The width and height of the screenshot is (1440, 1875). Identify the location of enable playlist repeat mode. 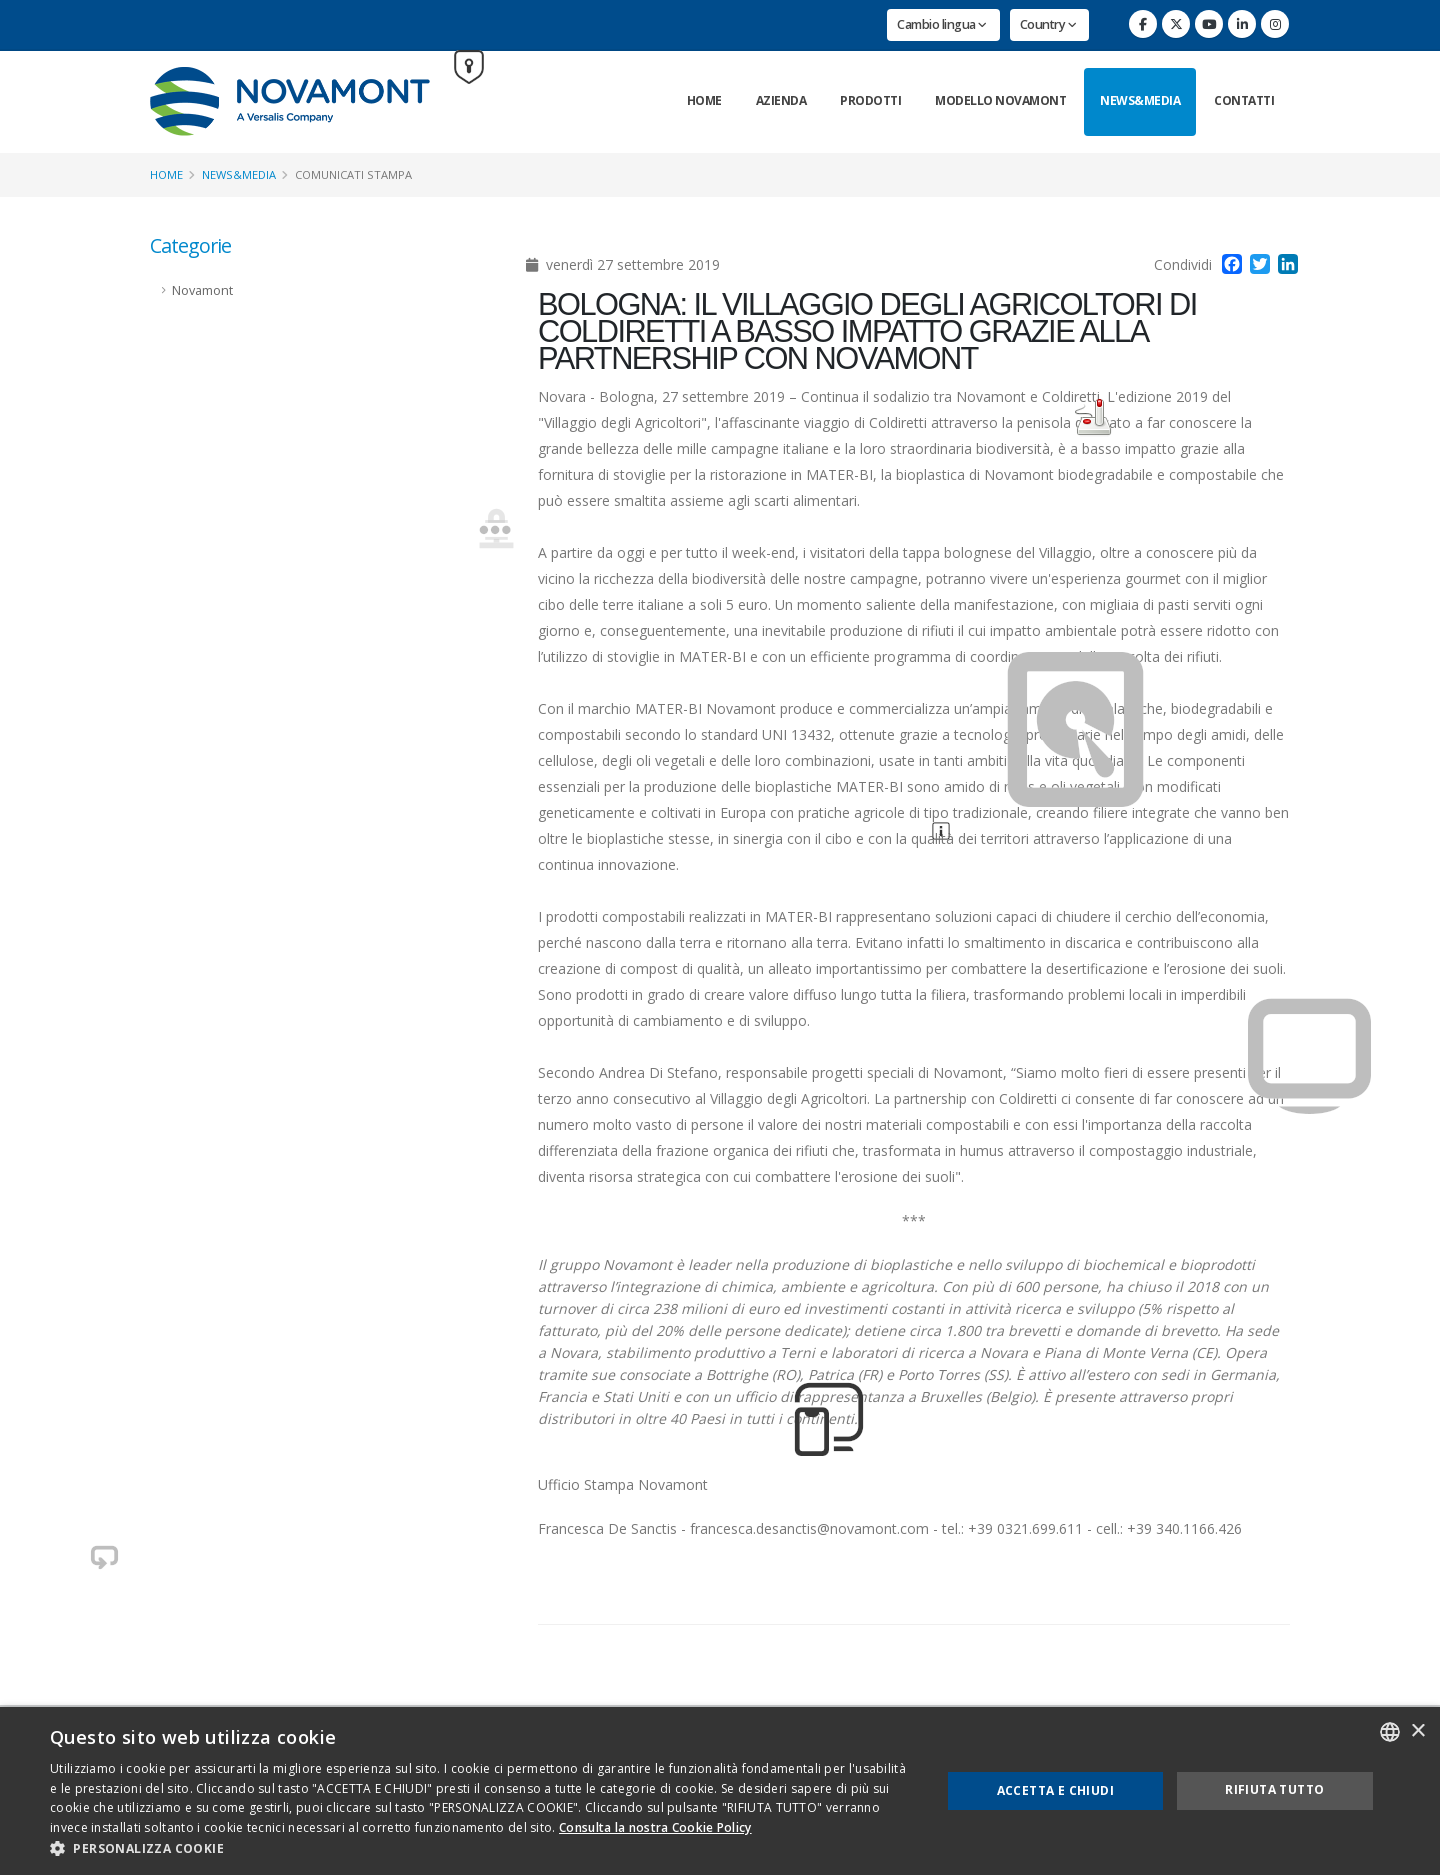
(104, 1555).